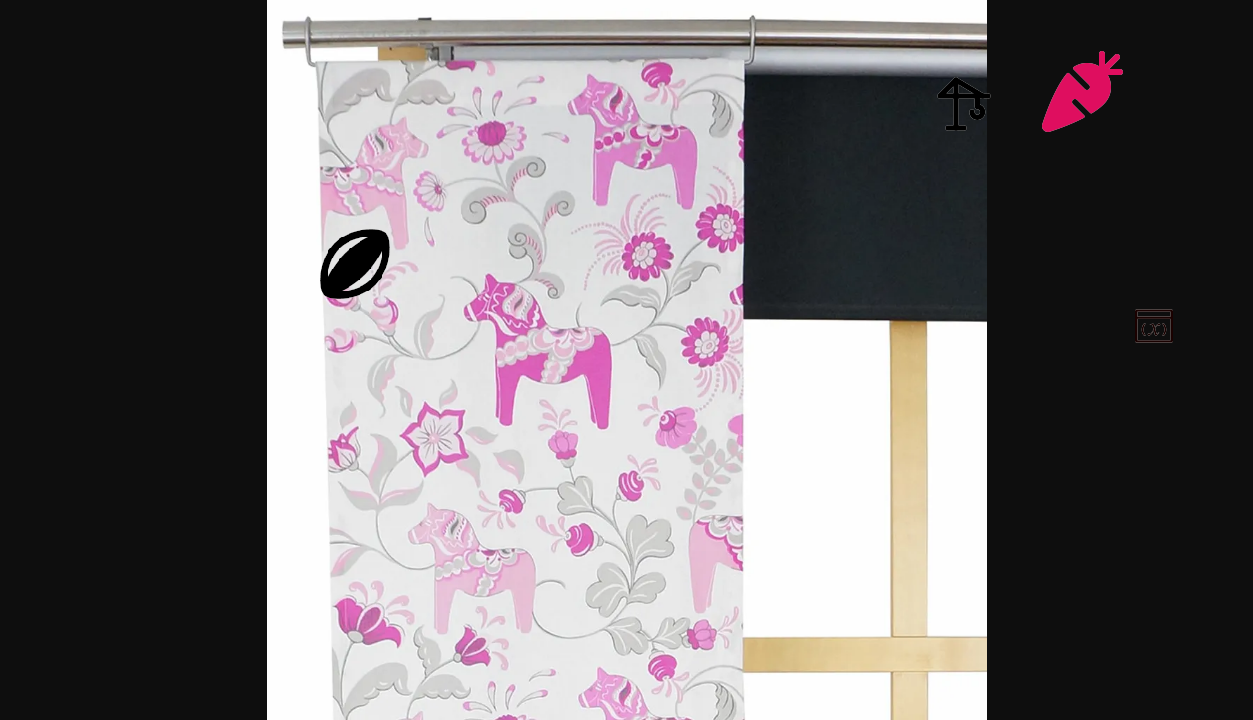 Image resolution: width=1253 pixels, height=720 pixels. What do you see at coordinates (964, 104) in the screenshot?
I see `indicates construction or building in progress` at bounding box center [964, 104].